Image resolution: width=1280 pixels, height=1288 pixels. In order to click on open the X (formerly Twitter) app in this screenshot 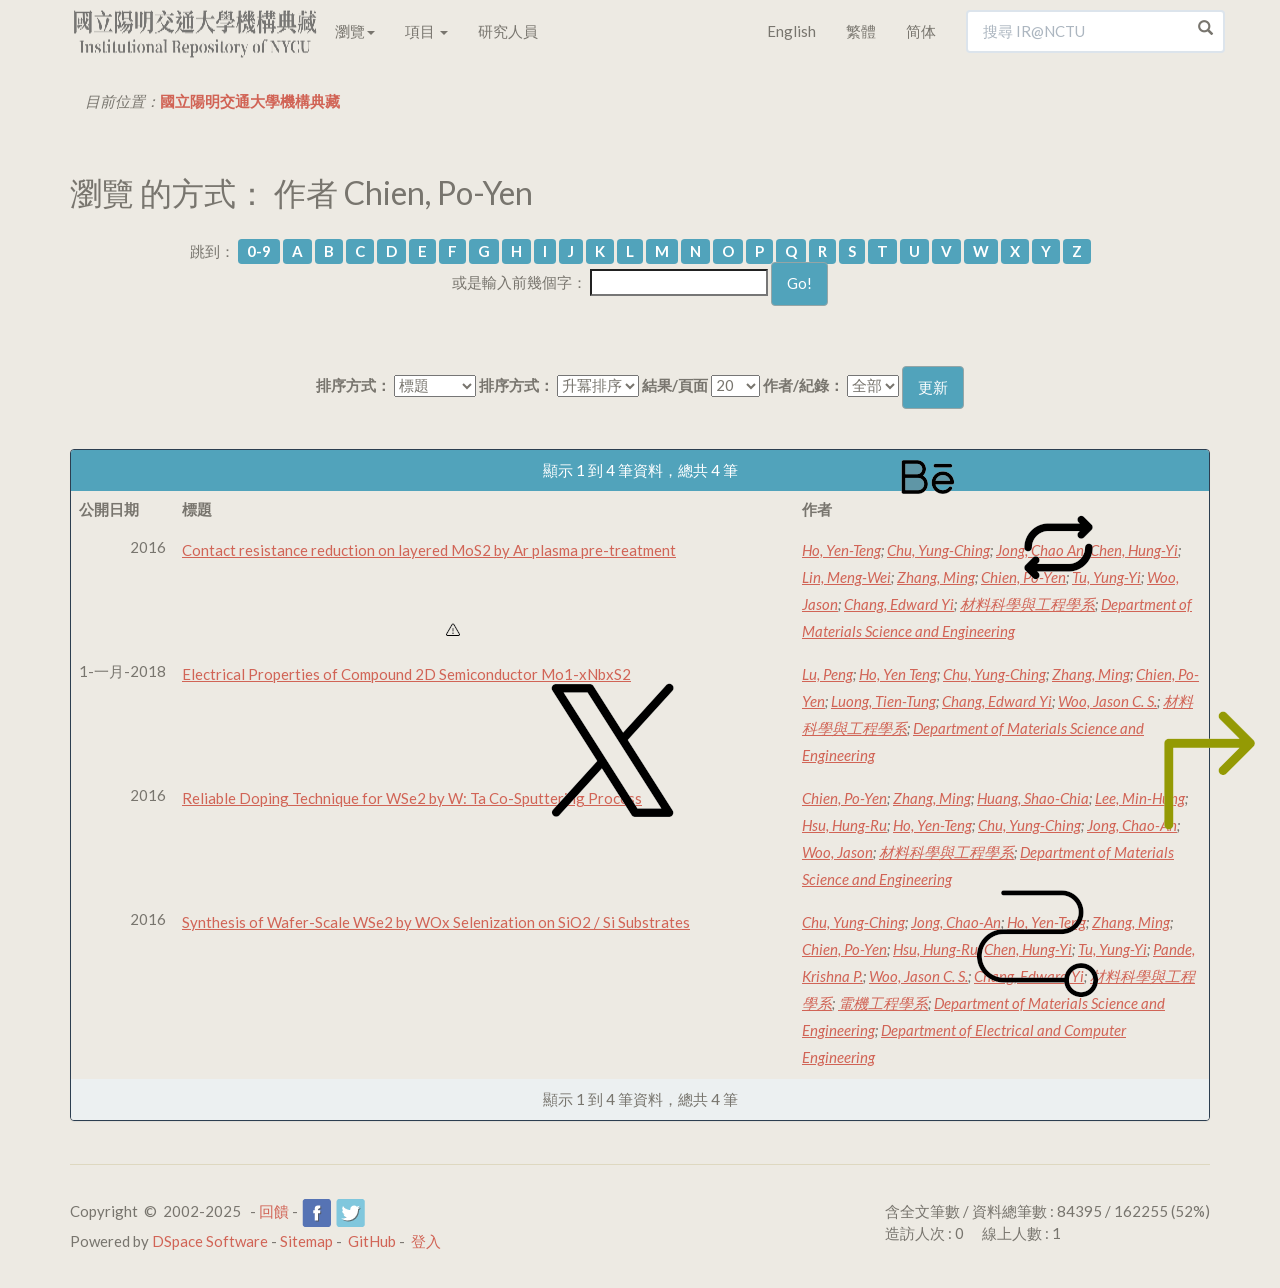, I will do `click(612, 750)`.